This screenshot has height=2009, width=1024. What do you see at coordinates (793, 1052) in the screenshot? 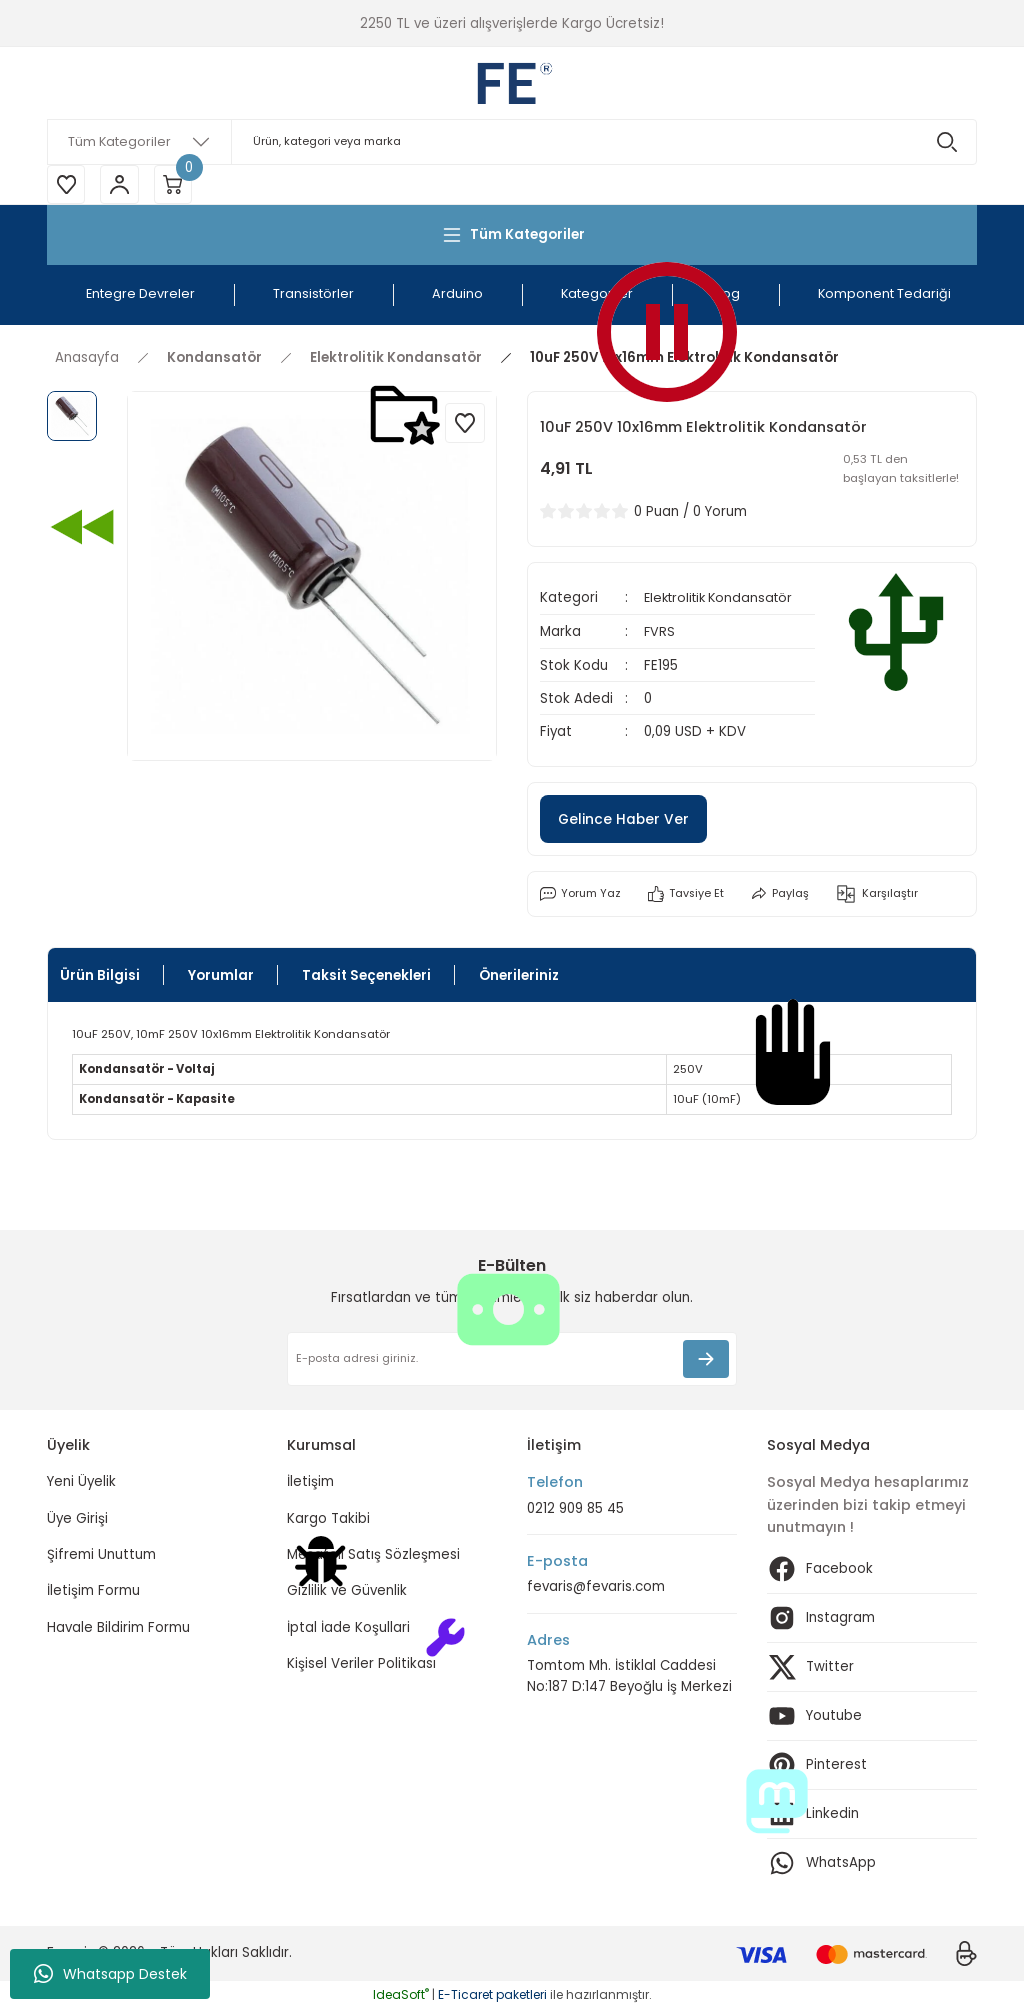
I see `stop or halt an action` at bounding box center [793, 1052].